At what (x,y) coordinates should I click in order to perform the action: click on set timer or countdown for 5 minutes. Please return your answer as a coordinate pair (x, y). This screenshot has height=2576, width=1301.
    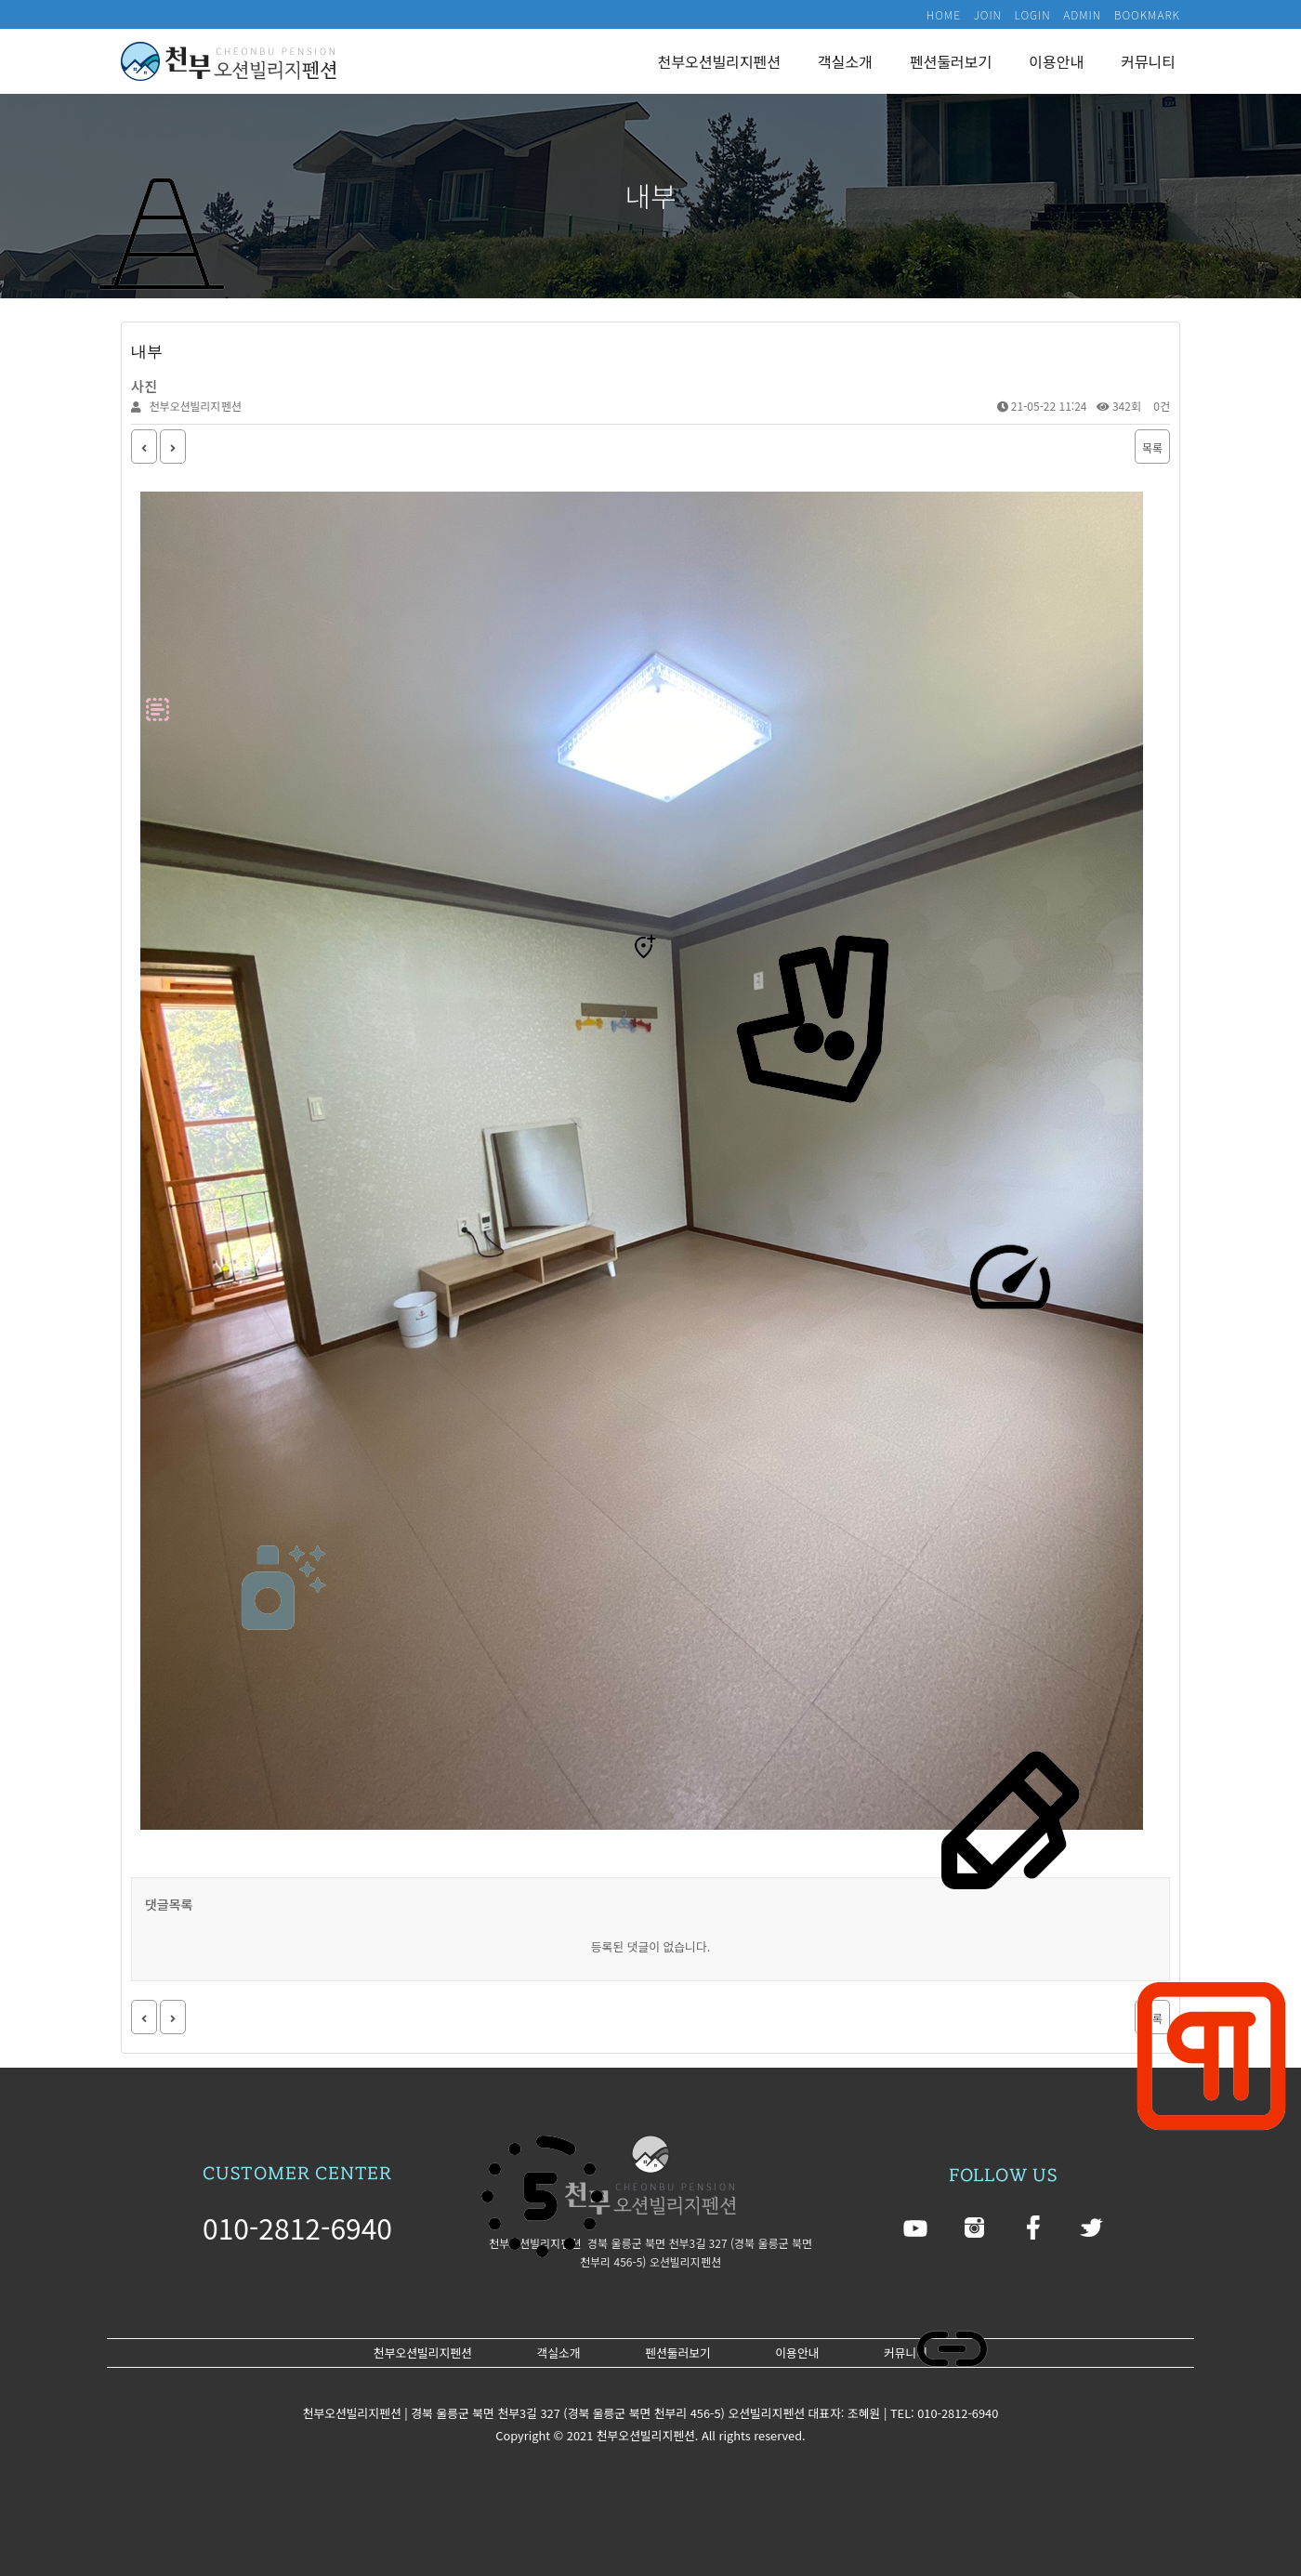
    Looking at the image, I should click on (542, 2196).